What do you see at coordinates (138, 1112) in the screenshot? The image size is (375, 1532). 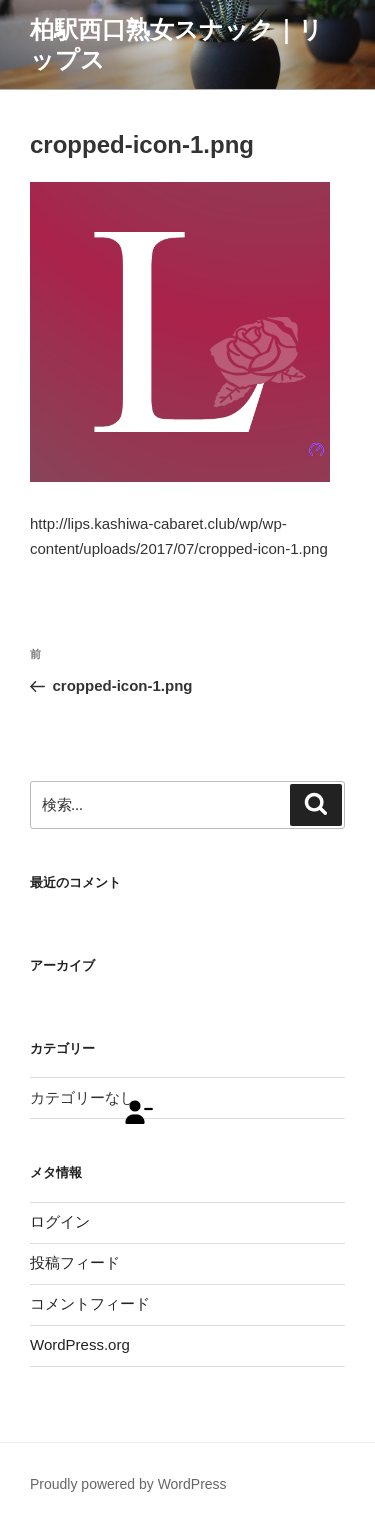 I see `remove a user or contact` at bounding box center [138, 1112].